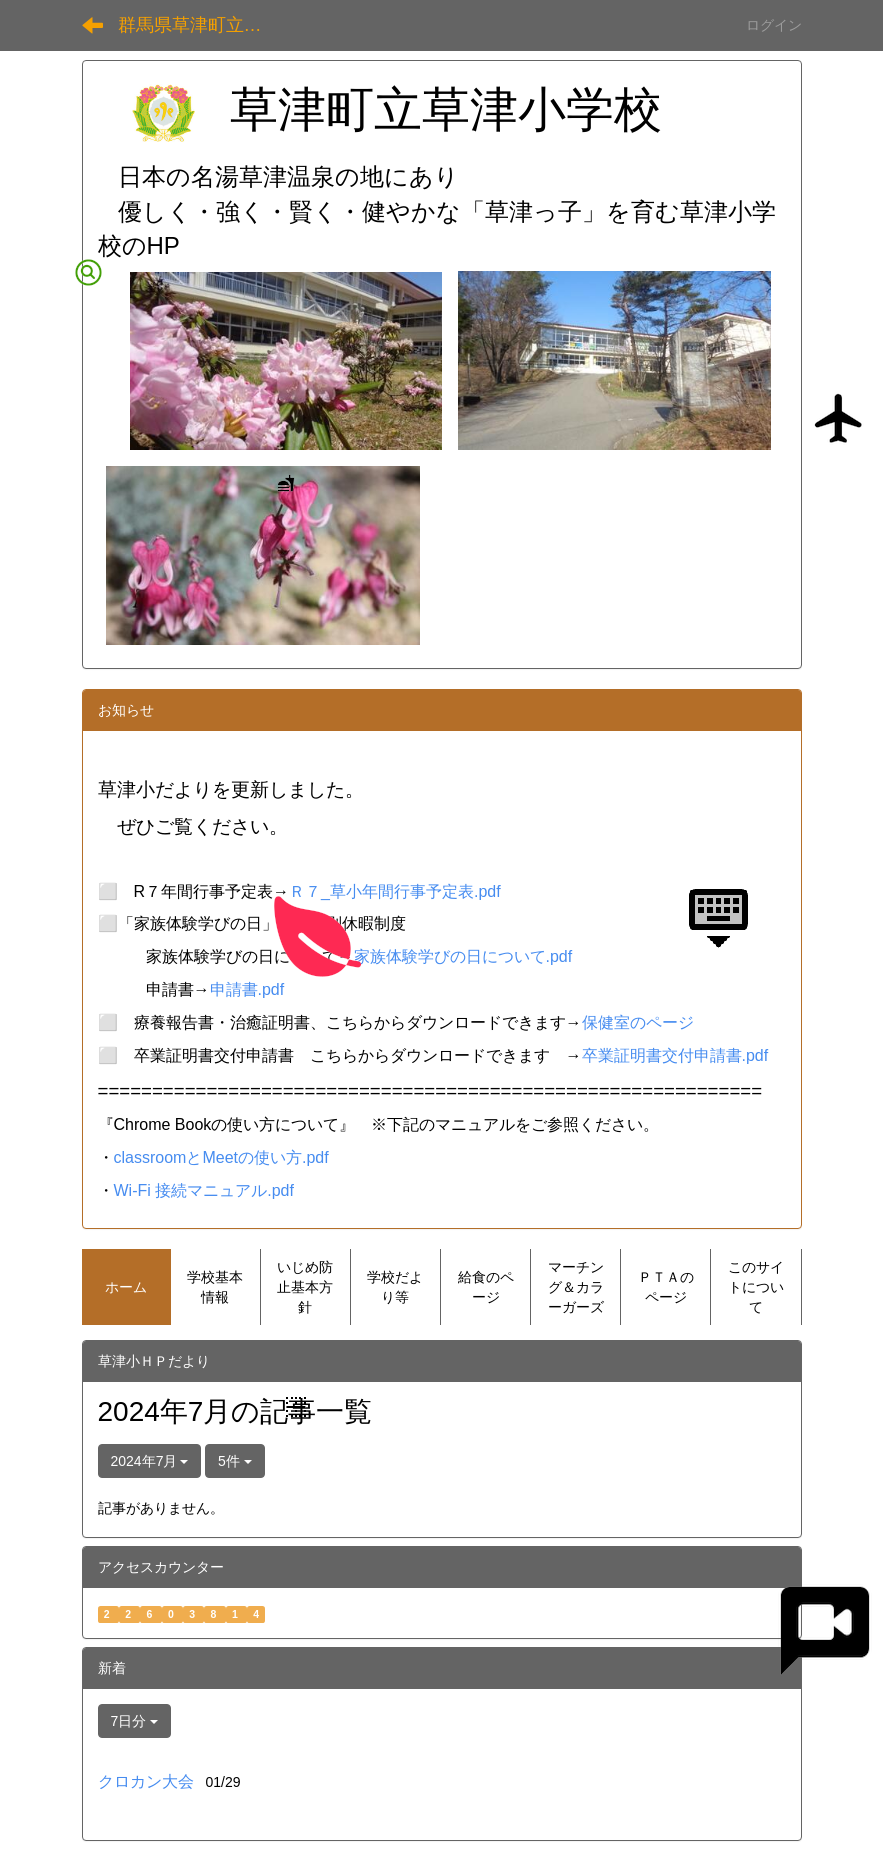  I want to click on hide the on-screen keyboard, so click(718, 915).